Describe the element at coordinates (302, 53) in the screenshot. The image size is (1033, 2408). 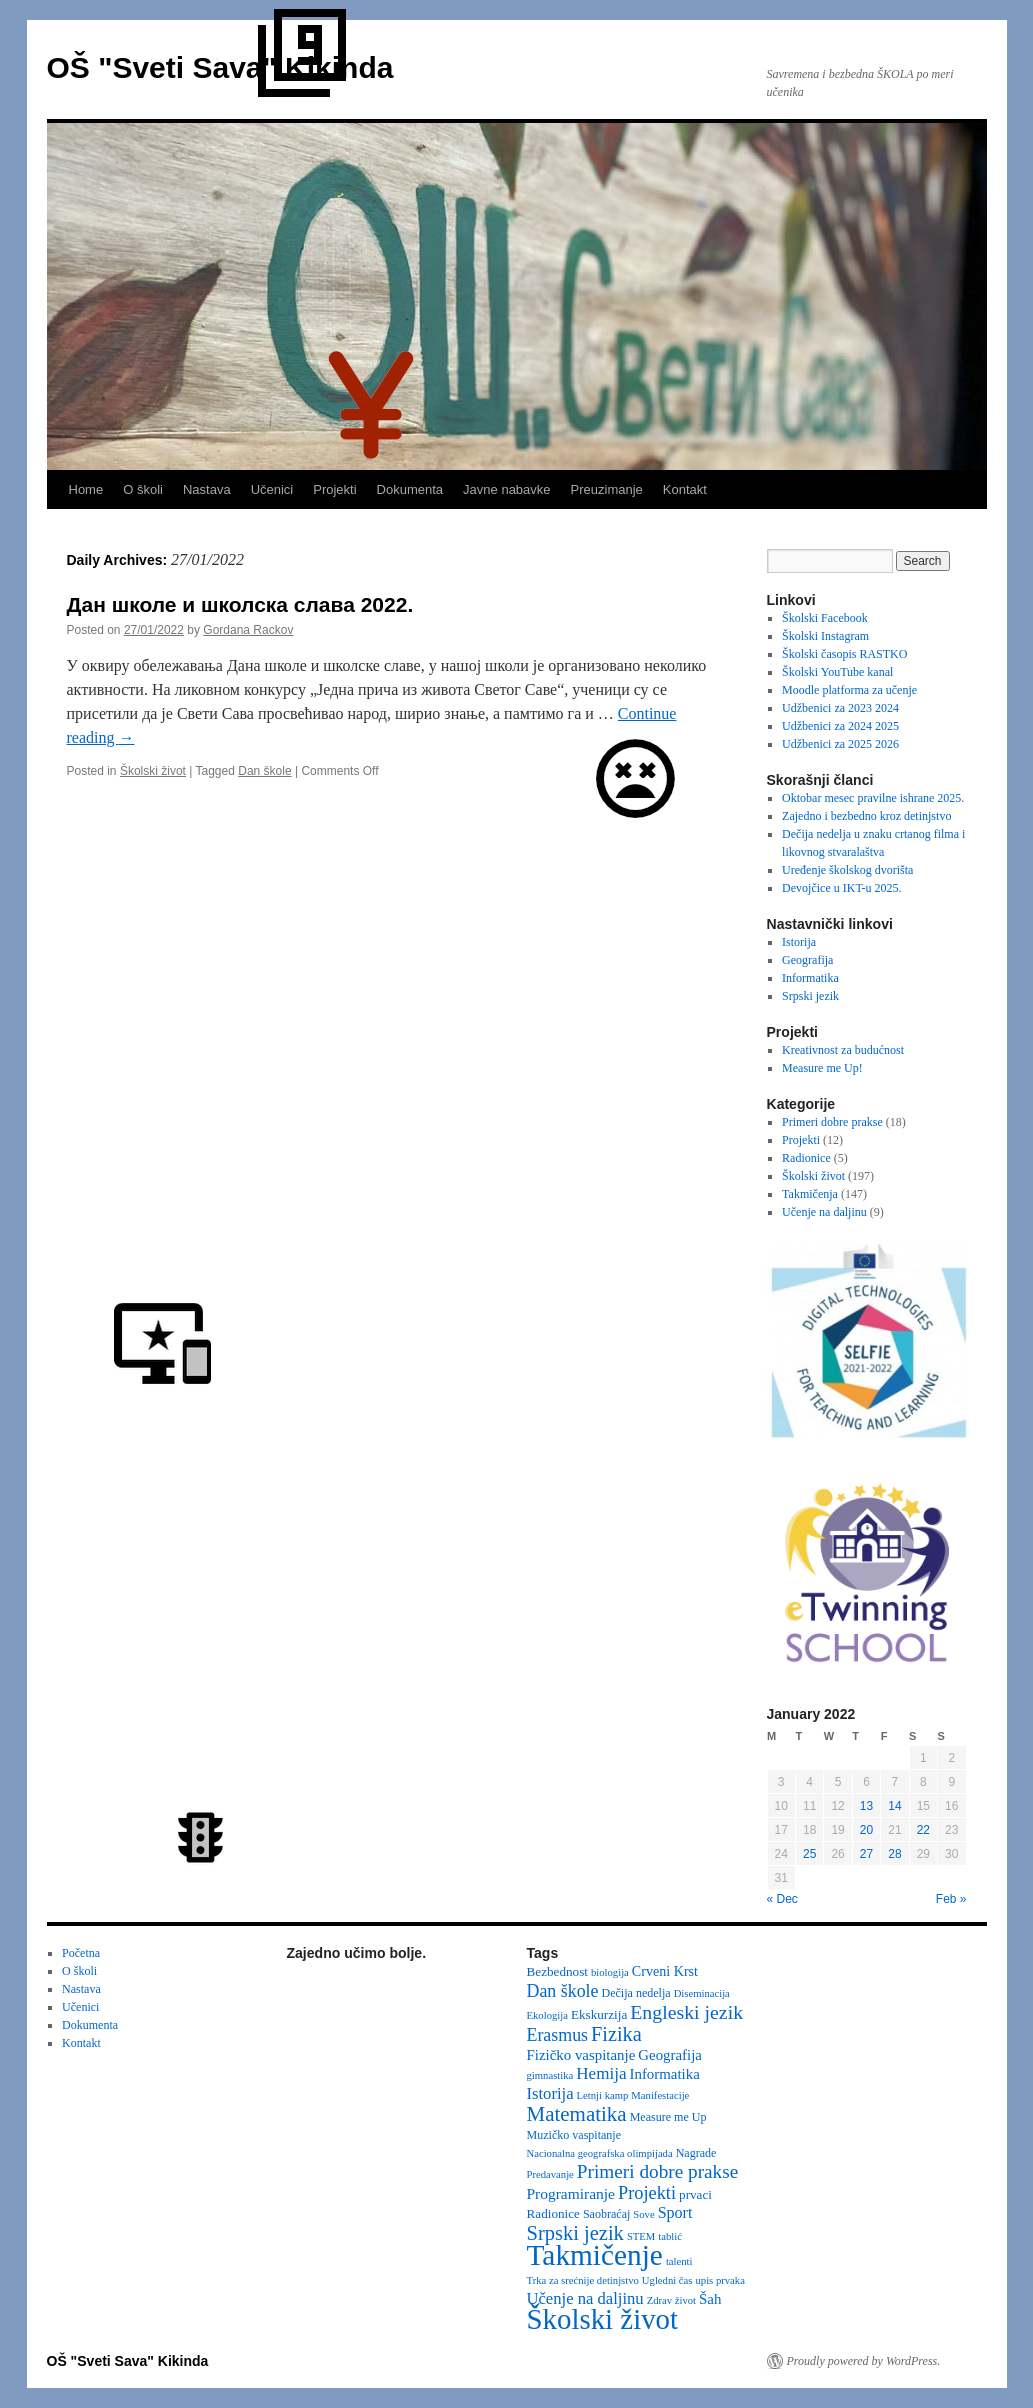
I see `indicates 9 items in a photo filter or layer stack` at that location.